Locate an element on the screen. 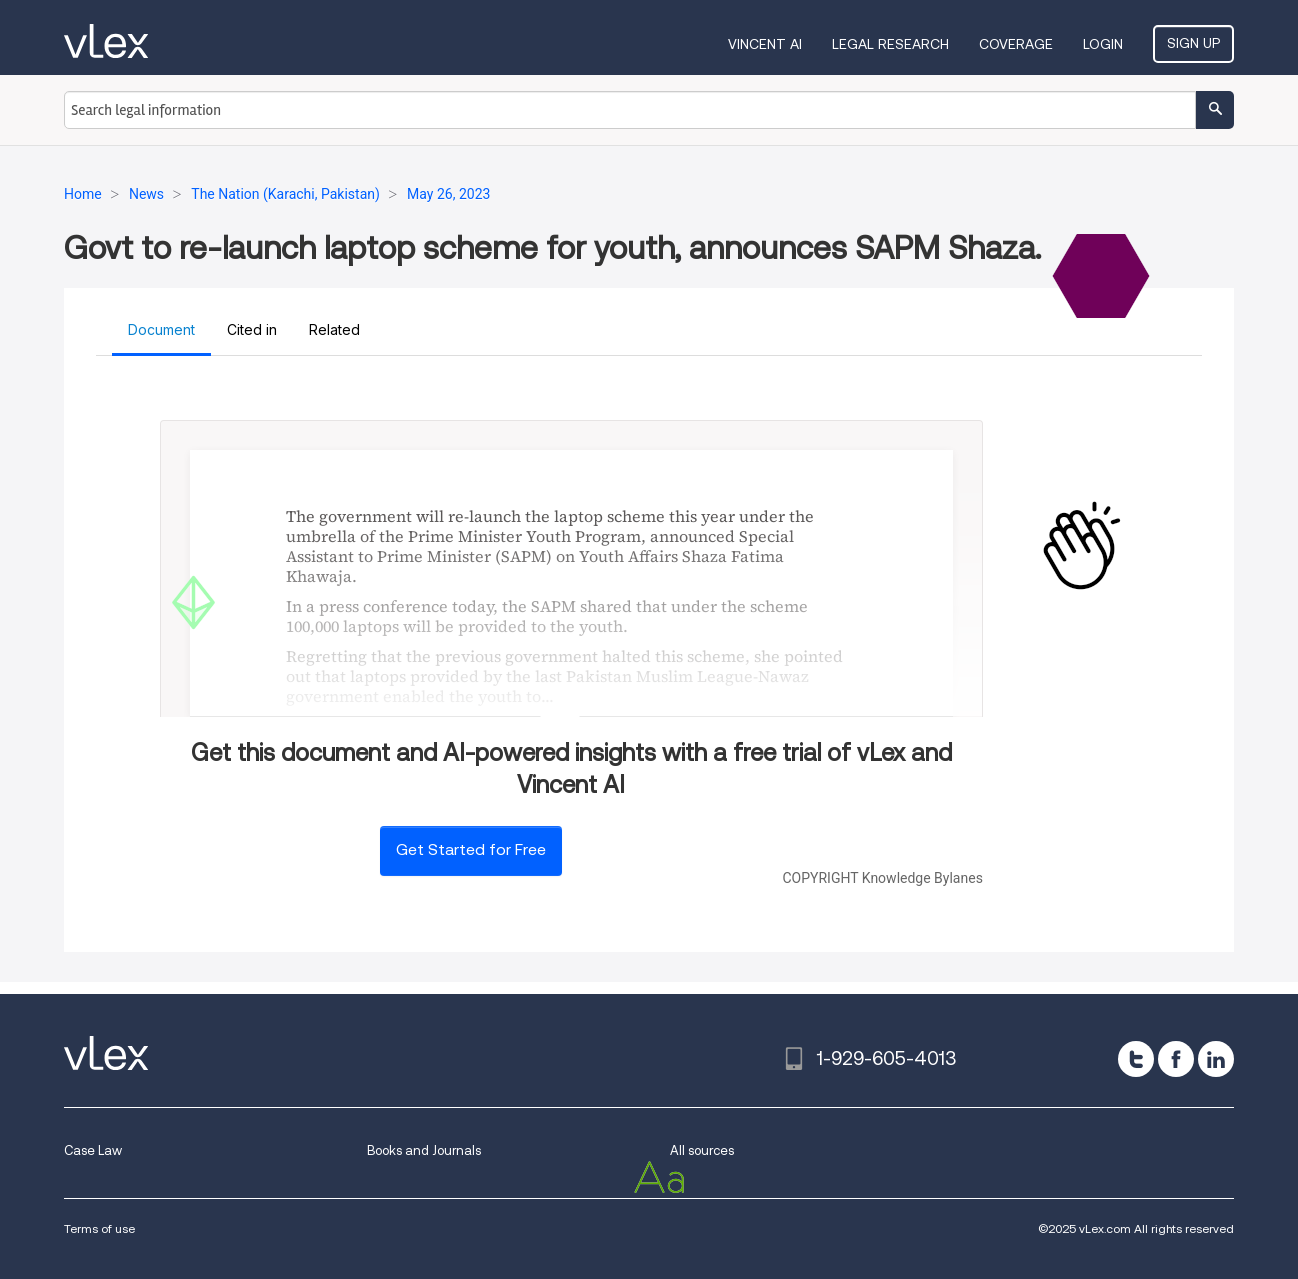 The width and height of the screenshot is (1298, 1279). adjust font or text size settings is located at coordinates (660, 1178).